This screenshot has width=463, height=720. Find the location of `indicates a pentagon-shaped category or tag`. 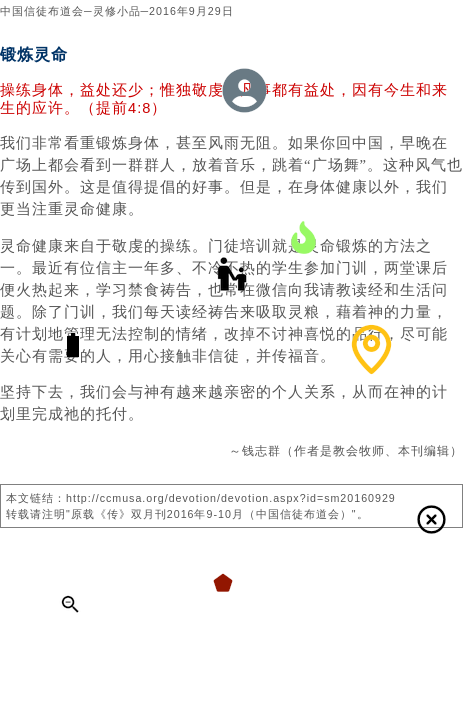

indicates a pentagon-shaped category or tag is located at coordinates (223, 583).